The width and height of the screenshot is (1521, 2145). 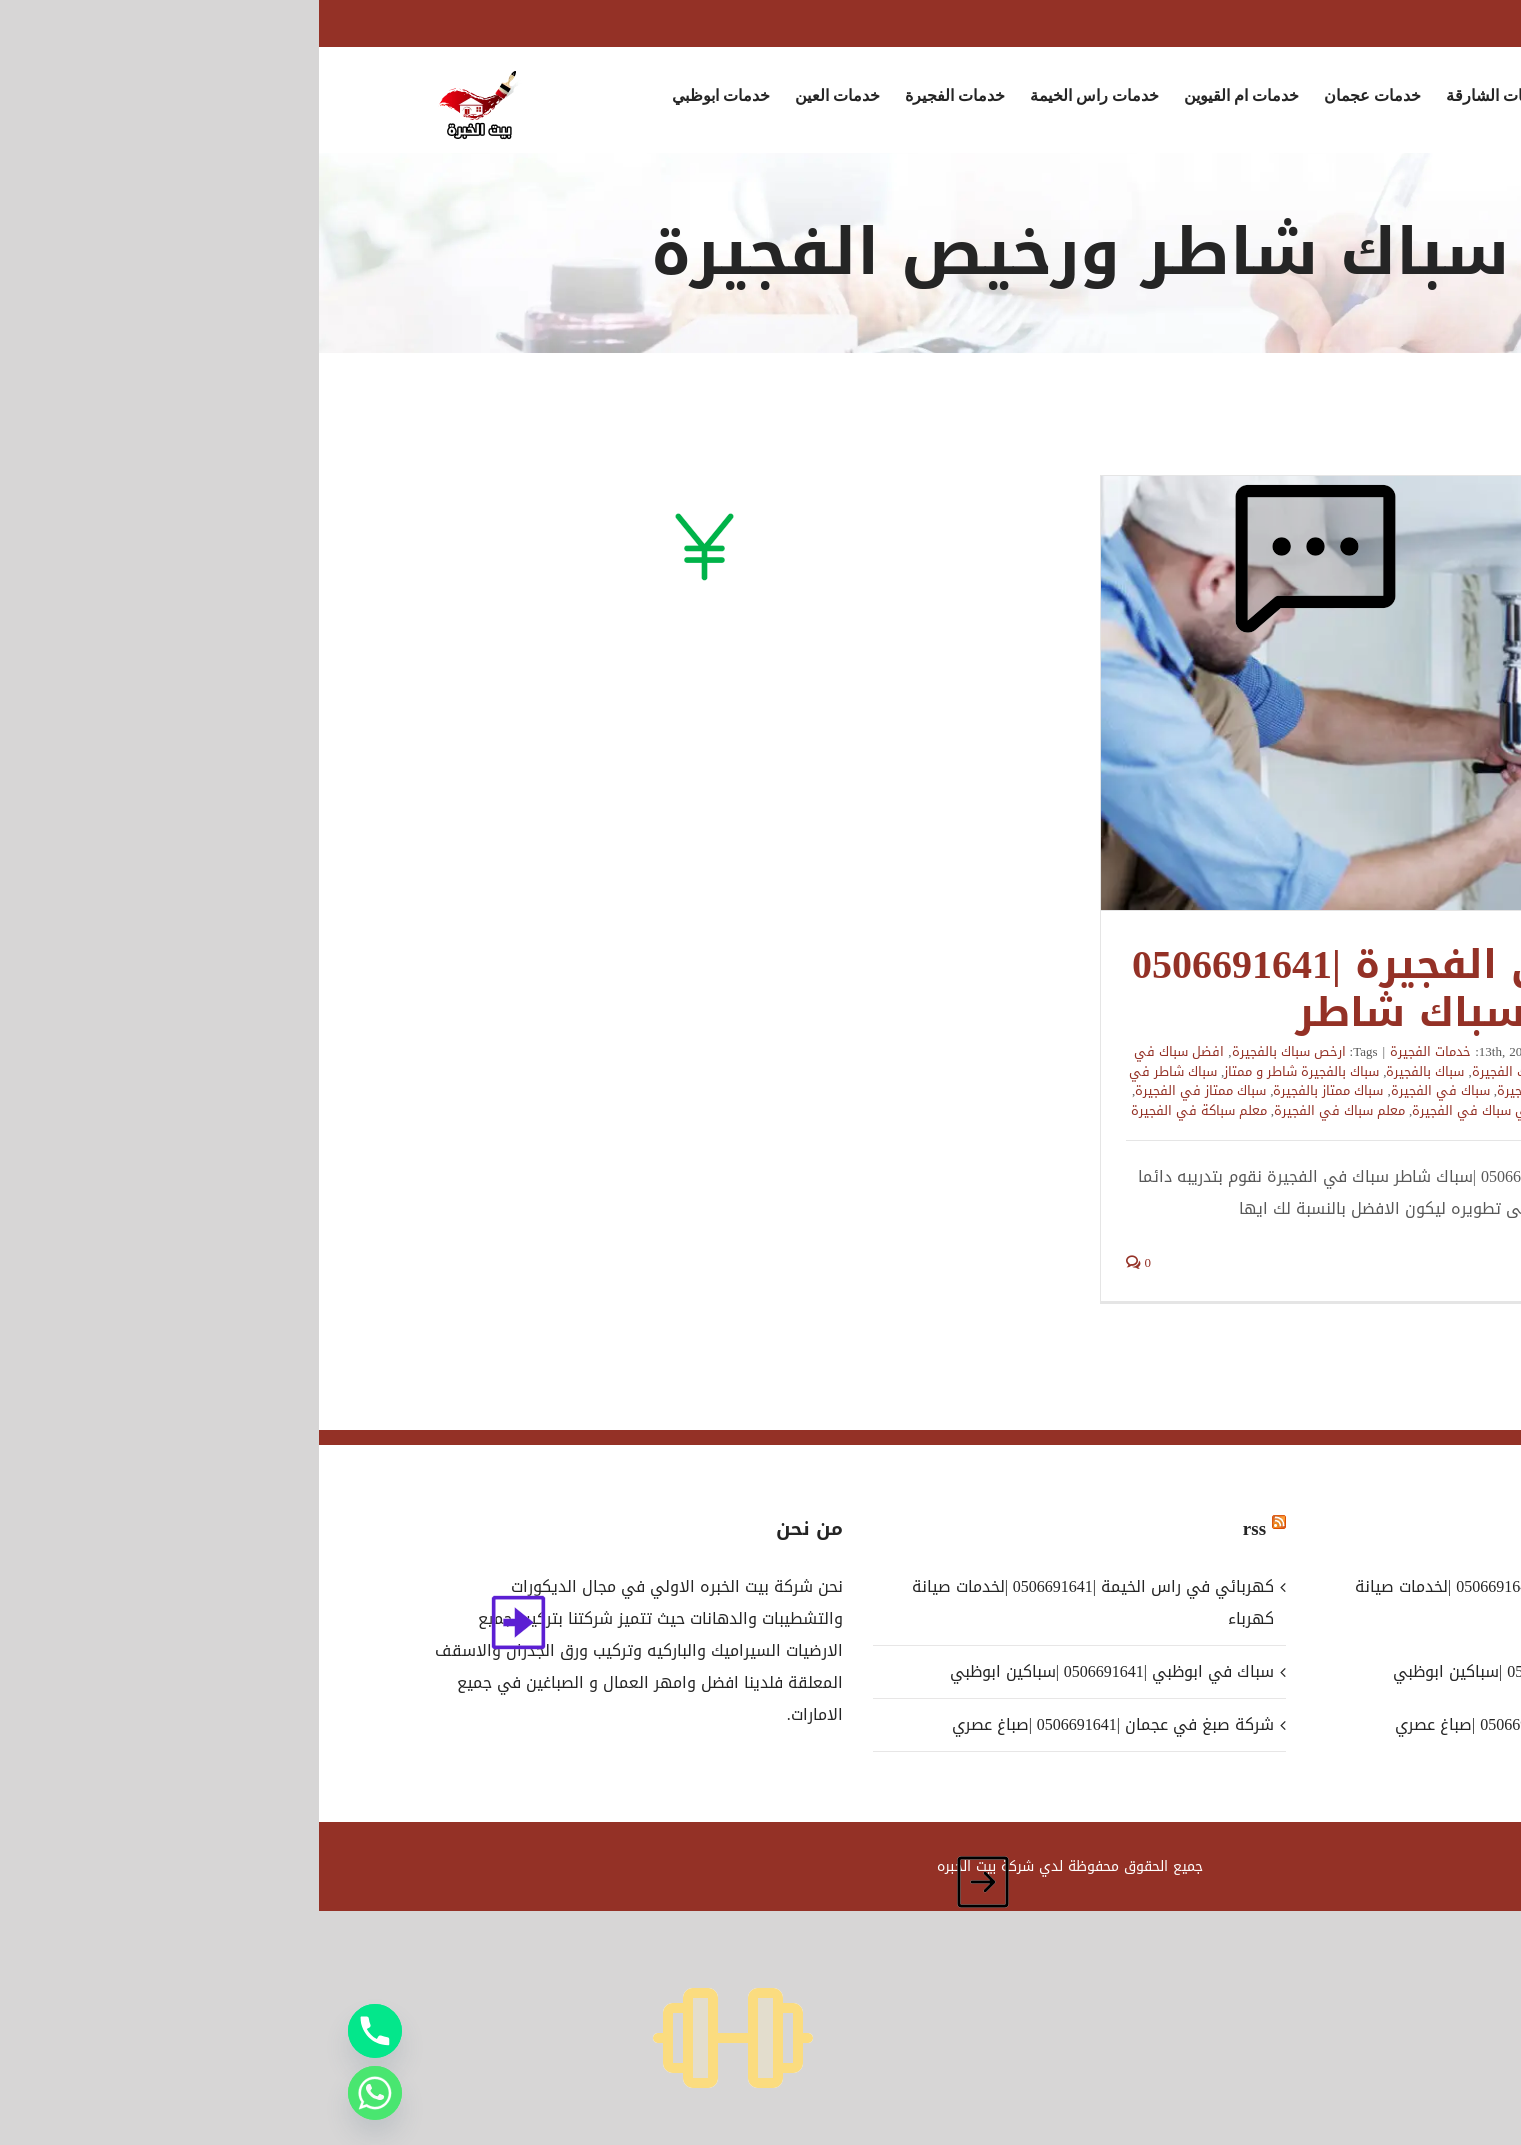 What do you see at coordinates (983, 1882) in the screenshot?
I see `navigate to the next item or screen` at bounding box center [983, 1882].